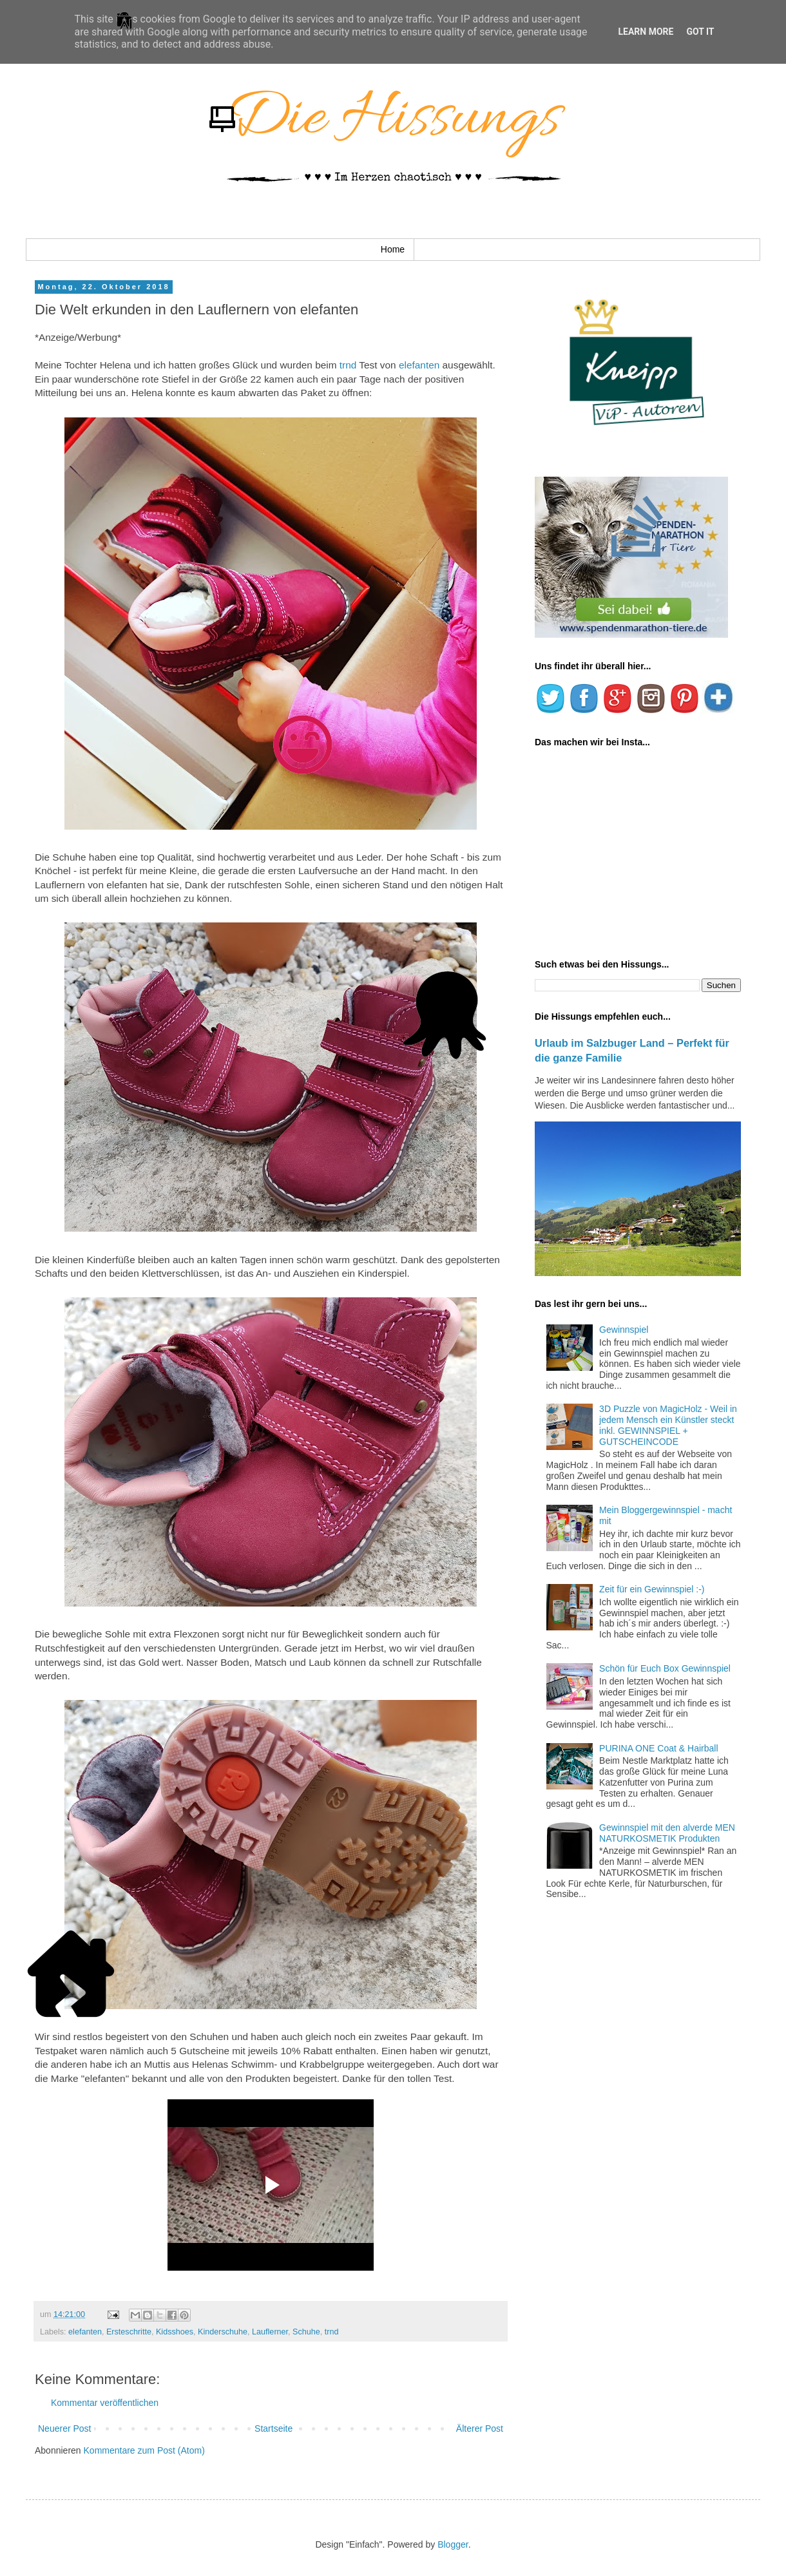 The width and height of the screenshot is (786, 2576). I want to click on access brush or painting tools, so click(222, 118).